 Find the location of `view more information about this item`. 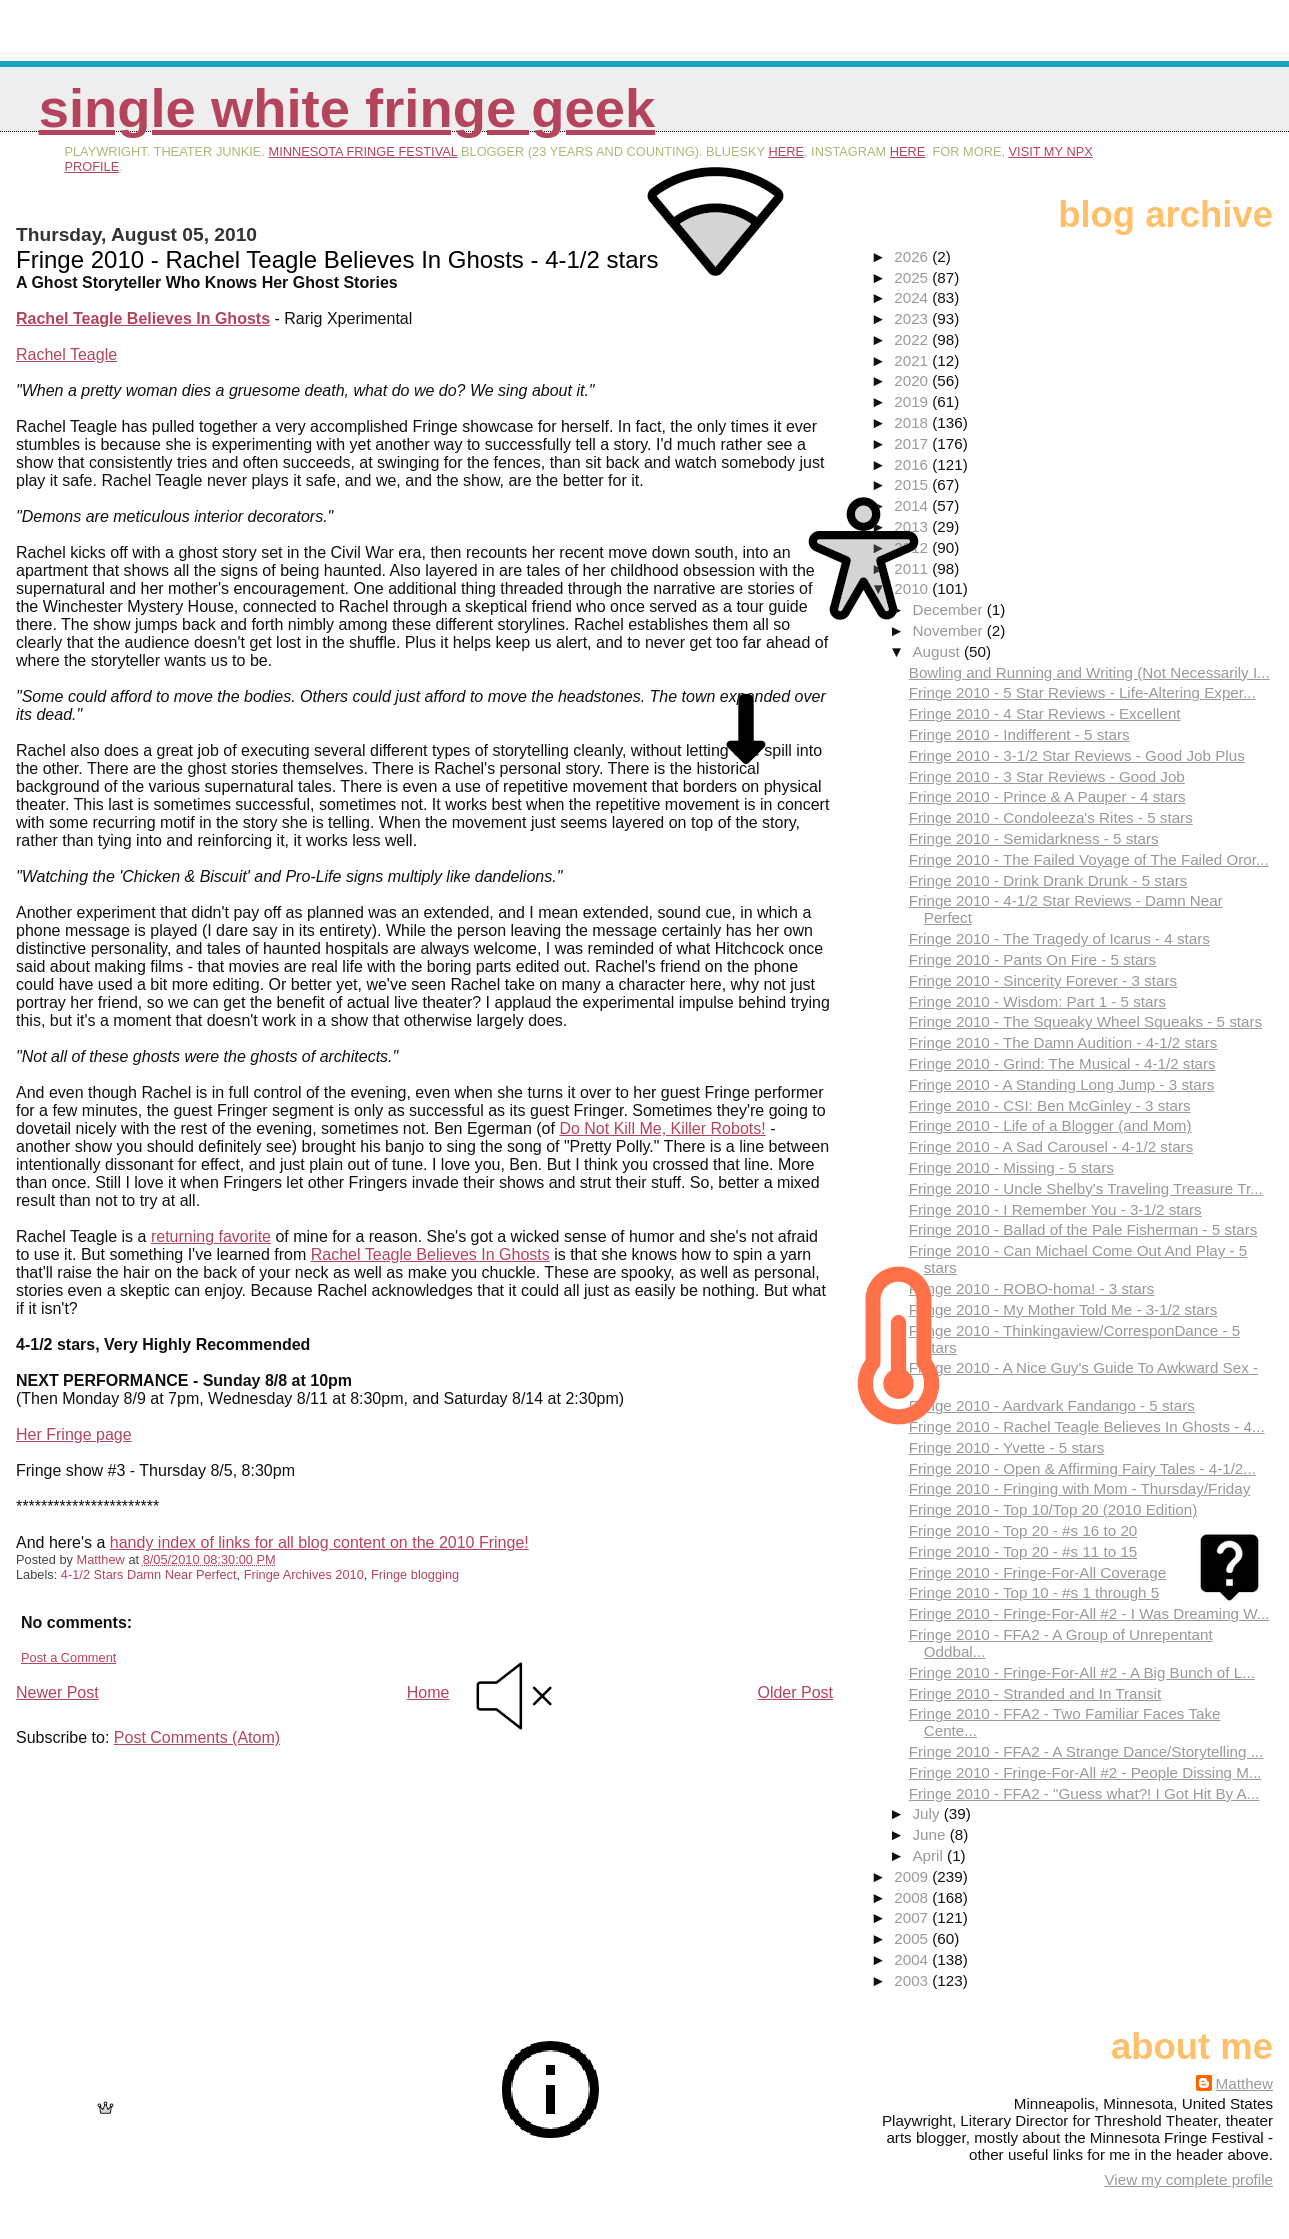

view more information about this item is located at coordinates (550, 2089).